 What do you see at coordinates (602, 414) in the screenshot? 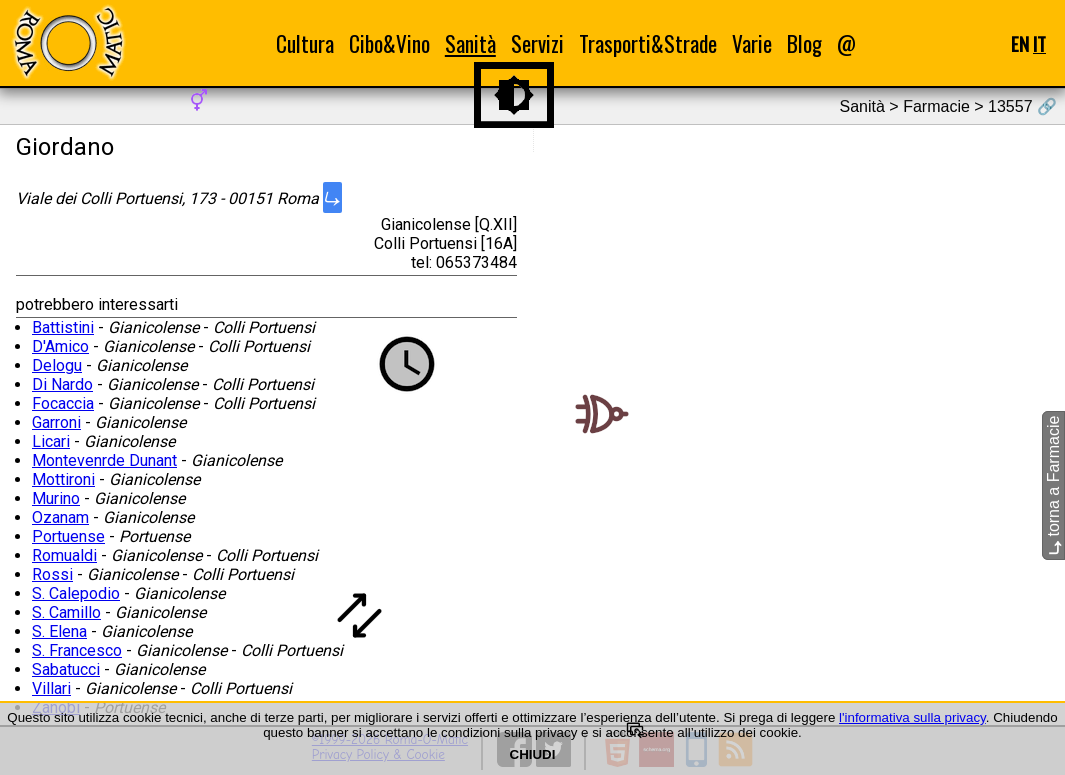
I see `xnor logic gate symbol for circuit design` at bounding box center [602, 414].